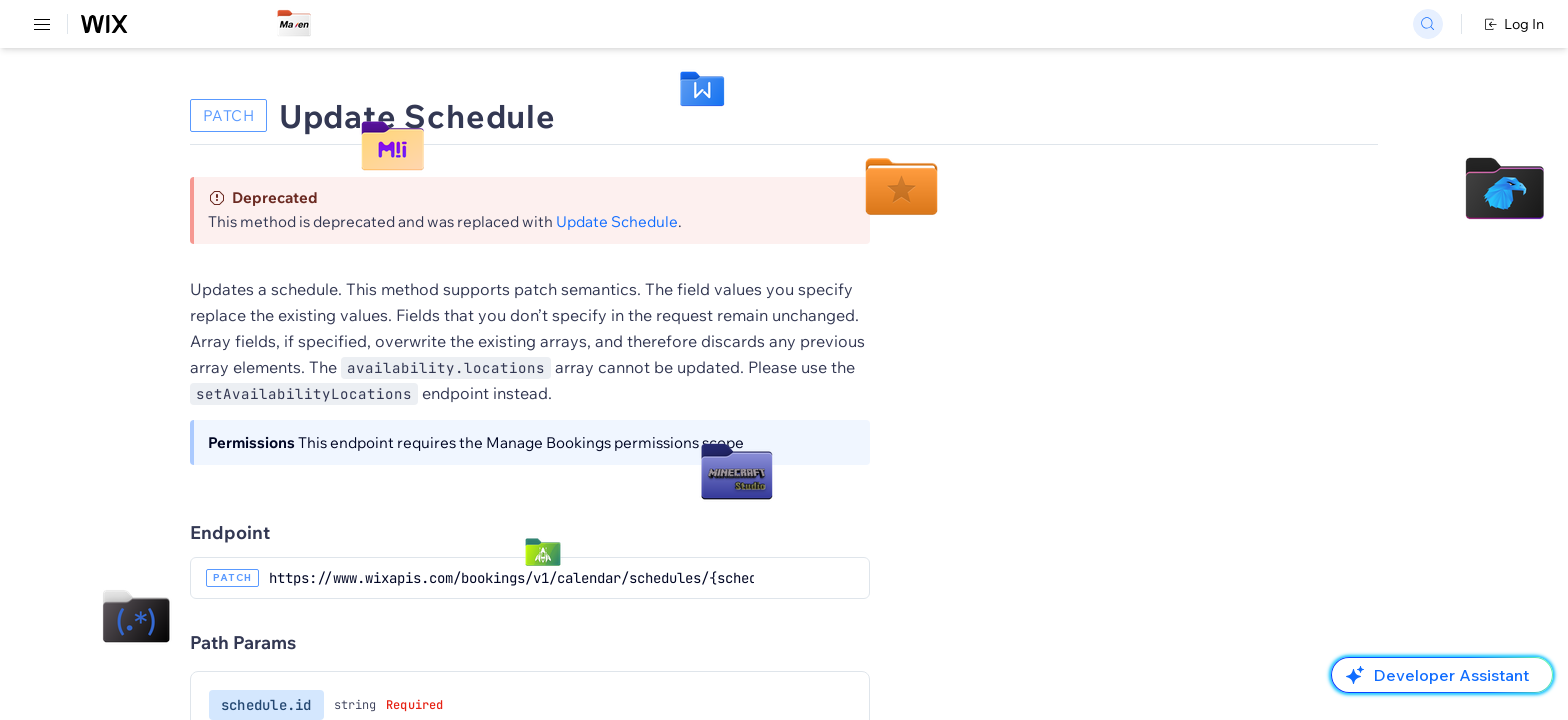 This screenshot has height=720, width=1568. Describe the element at coordinates (702, 90) in the screenshot. I see `open folder containing wps writer documents` at that location.